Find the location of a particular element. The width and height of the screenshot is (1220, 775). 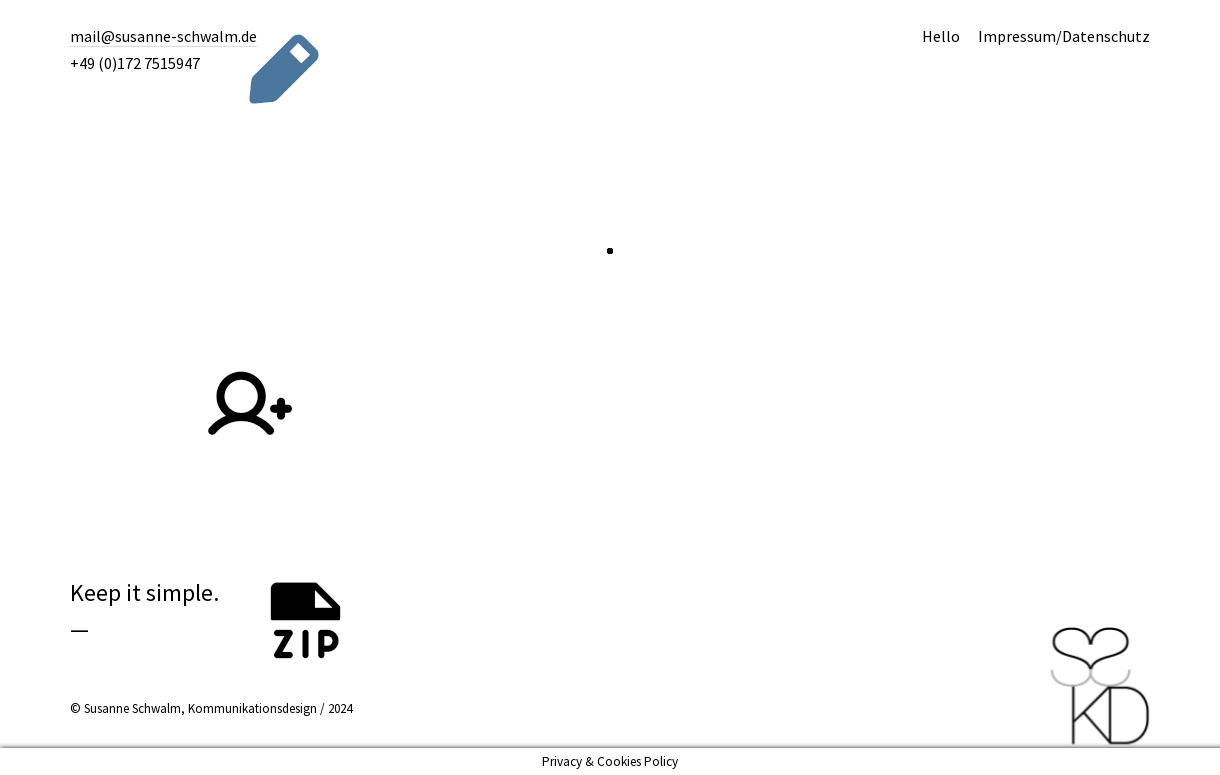

edit or modify content is located at coordinates (284, 69).